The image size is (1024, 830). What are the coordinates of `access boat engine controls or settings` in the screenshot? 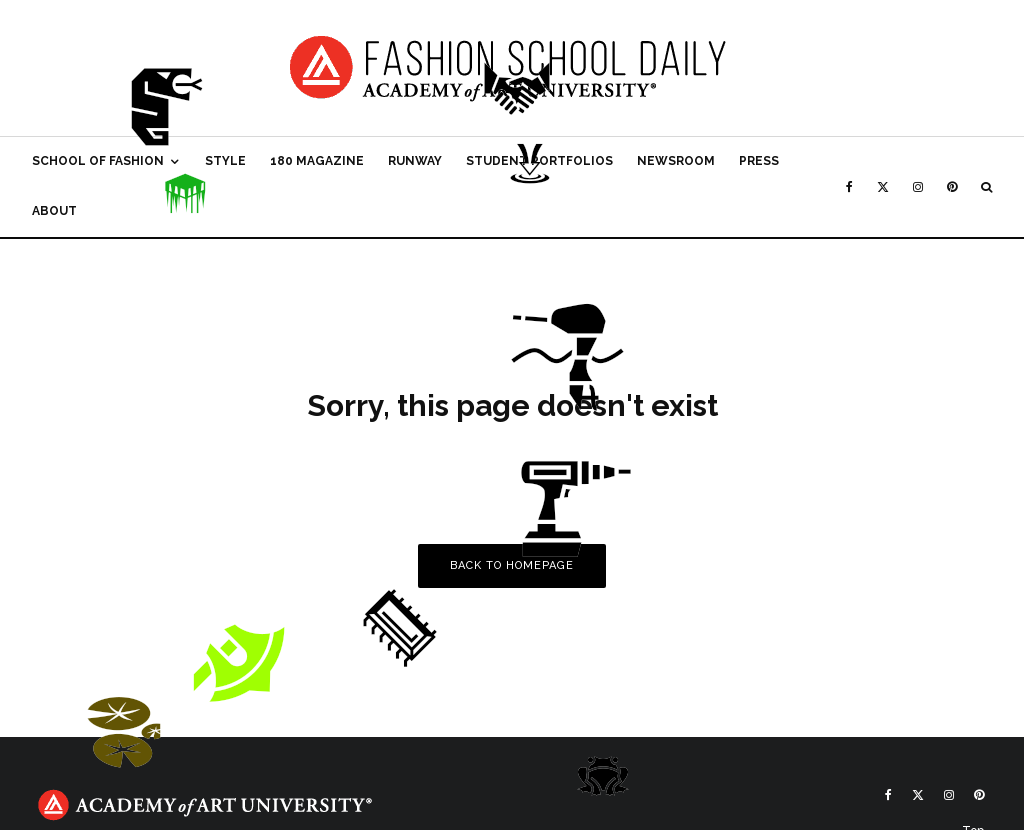 It's located at (567, 357).